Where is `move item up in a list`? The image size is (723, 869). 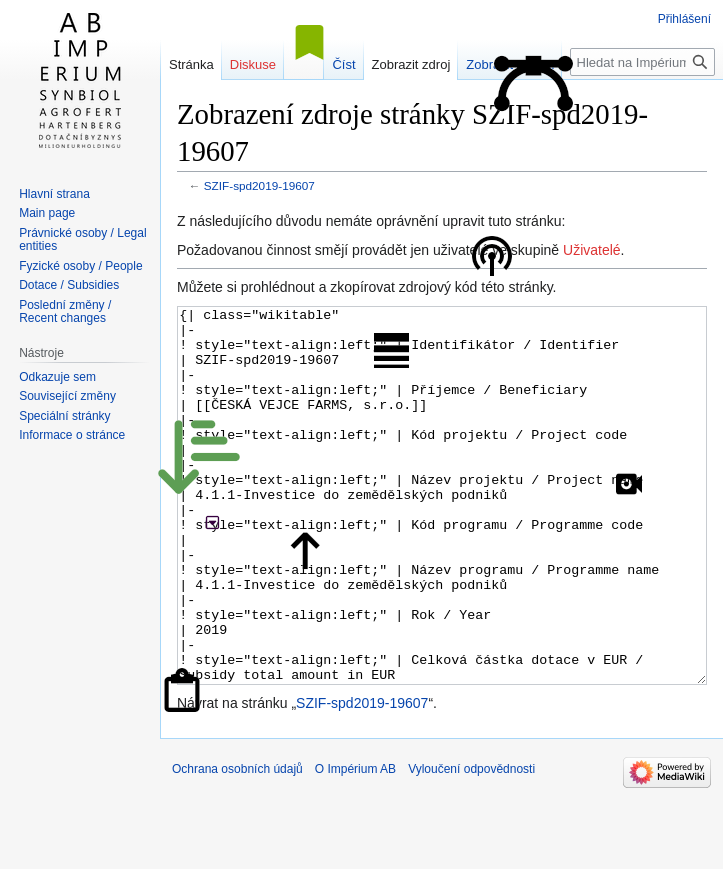 move item up in a list is located at coordinates (306, 553).